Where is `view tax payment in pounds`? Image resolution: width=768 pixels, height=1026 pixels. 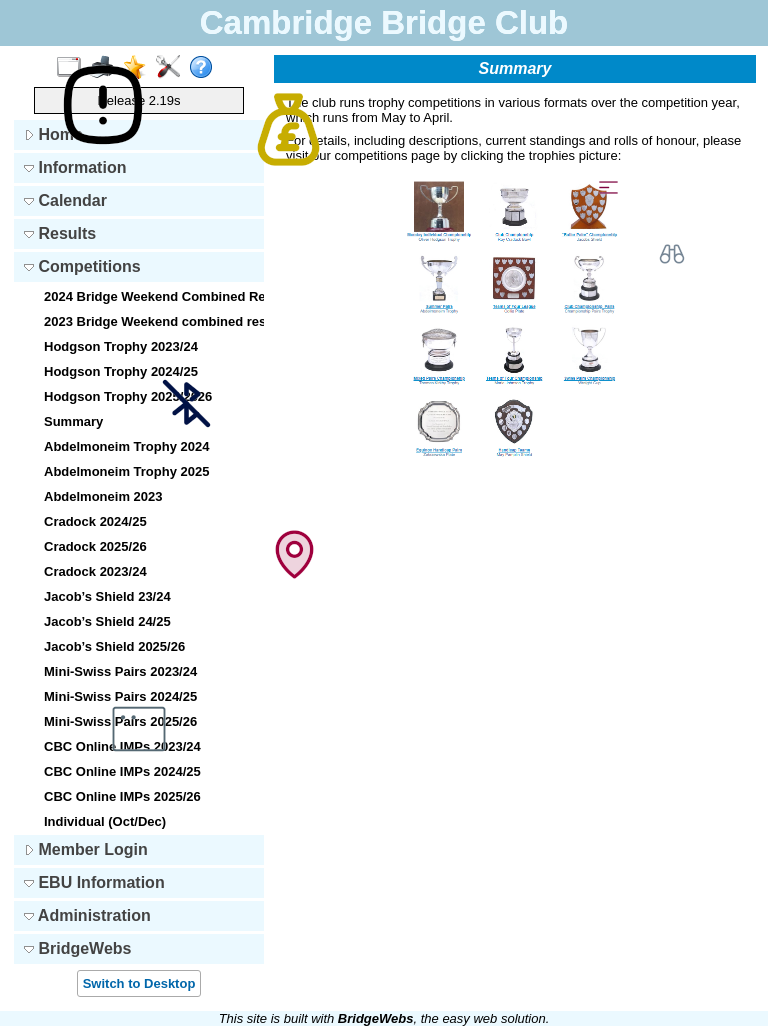 view tax payment in pounds is located at coordinates (288, 129).